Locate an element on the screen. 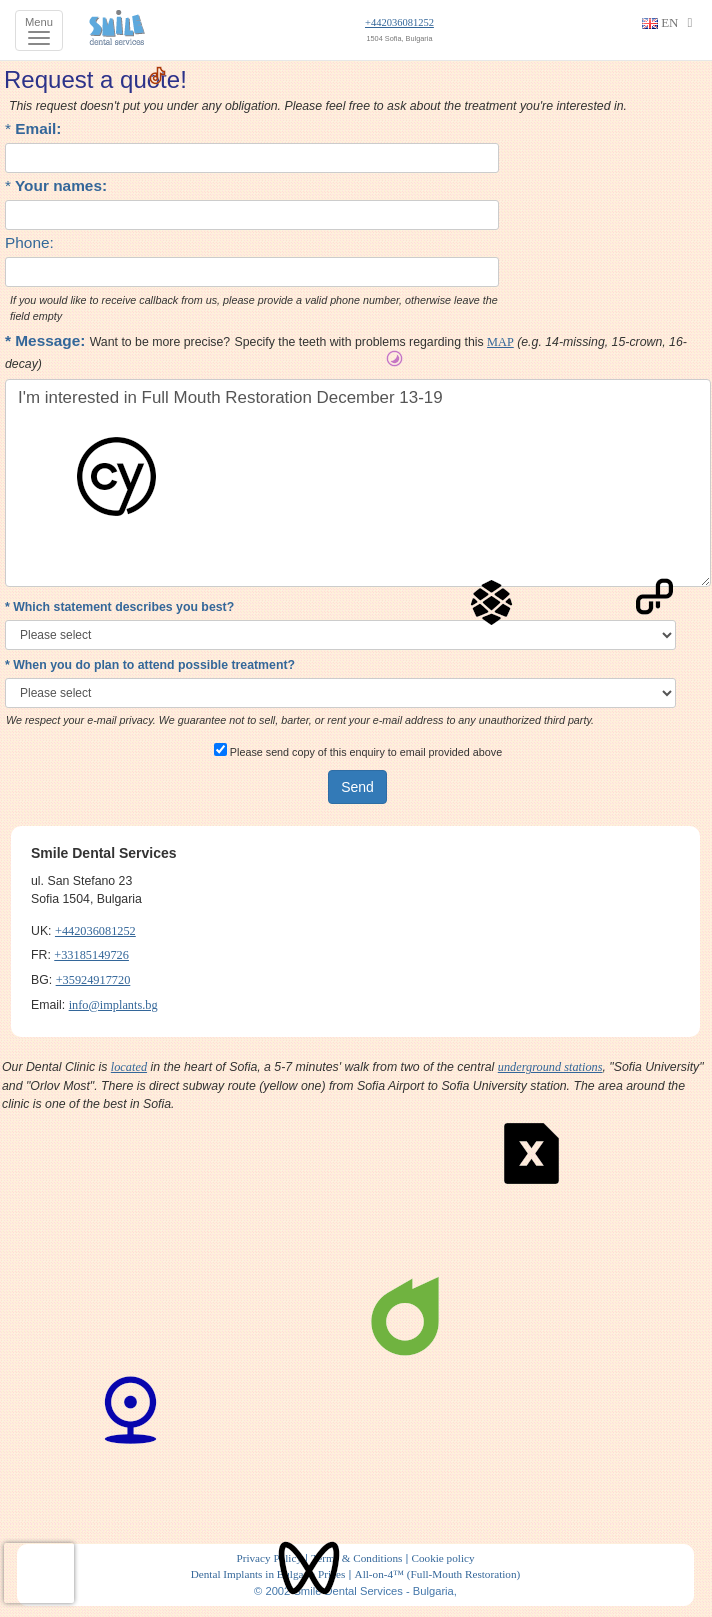 The width and height of the screenshot is (712, 1617). open the OpenProject app is located at coordinates (654, 596).